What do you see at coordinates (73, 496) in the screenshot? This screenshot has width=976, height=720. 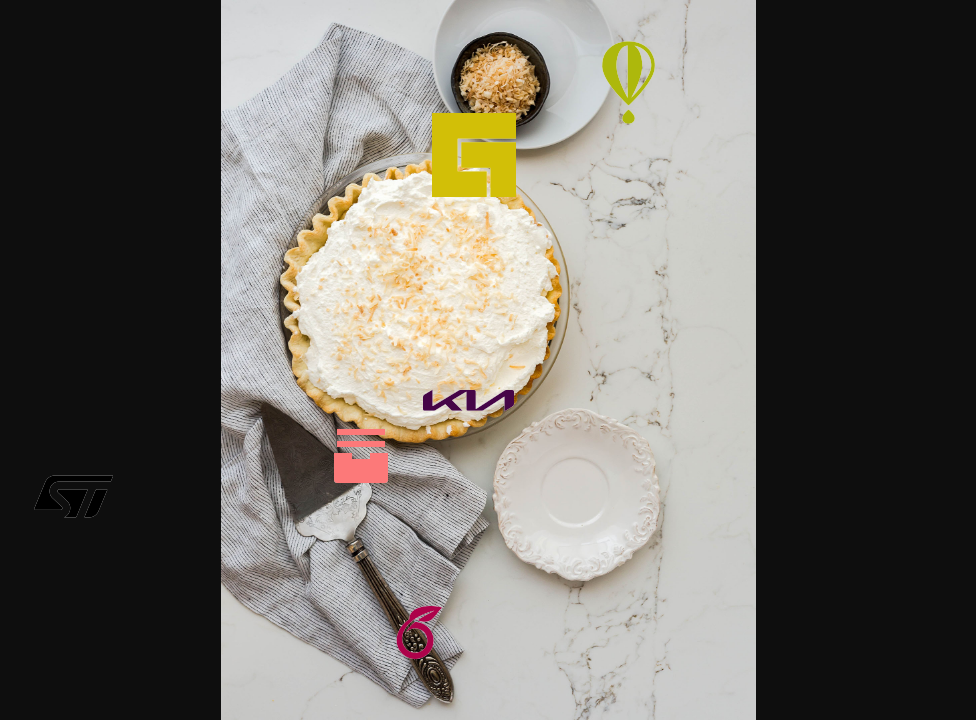 I see `STMicroelectronics company logo` at bounding box center [73, 496].